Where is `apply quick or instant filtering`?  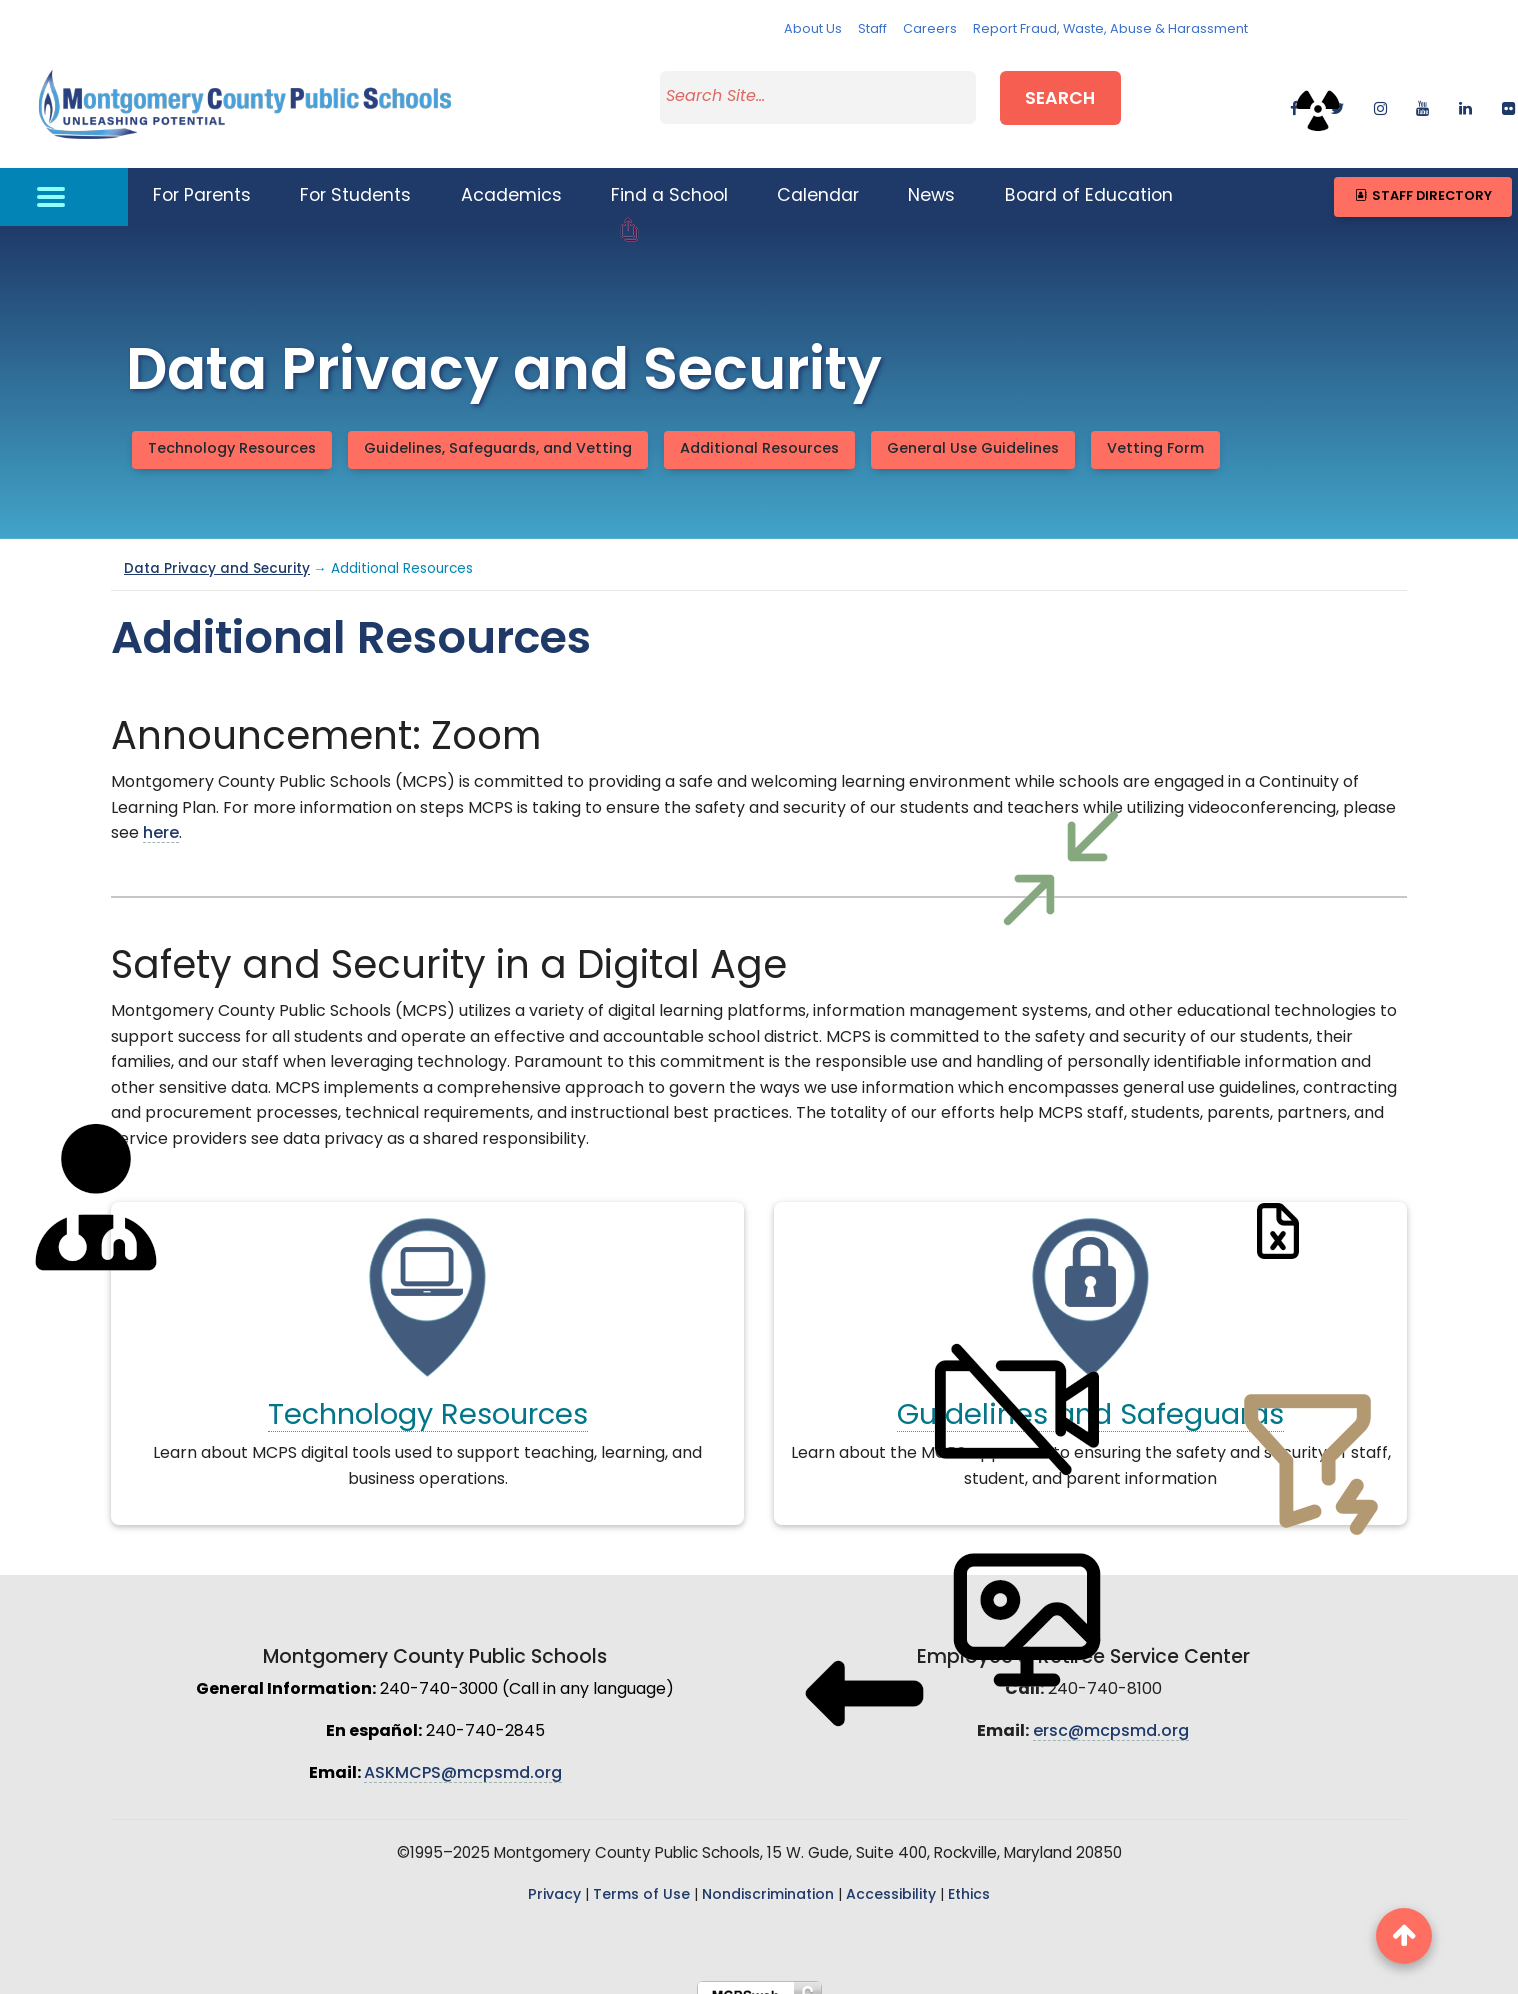 apply quick or instant filtering is located at coordinates (1307, 1457).